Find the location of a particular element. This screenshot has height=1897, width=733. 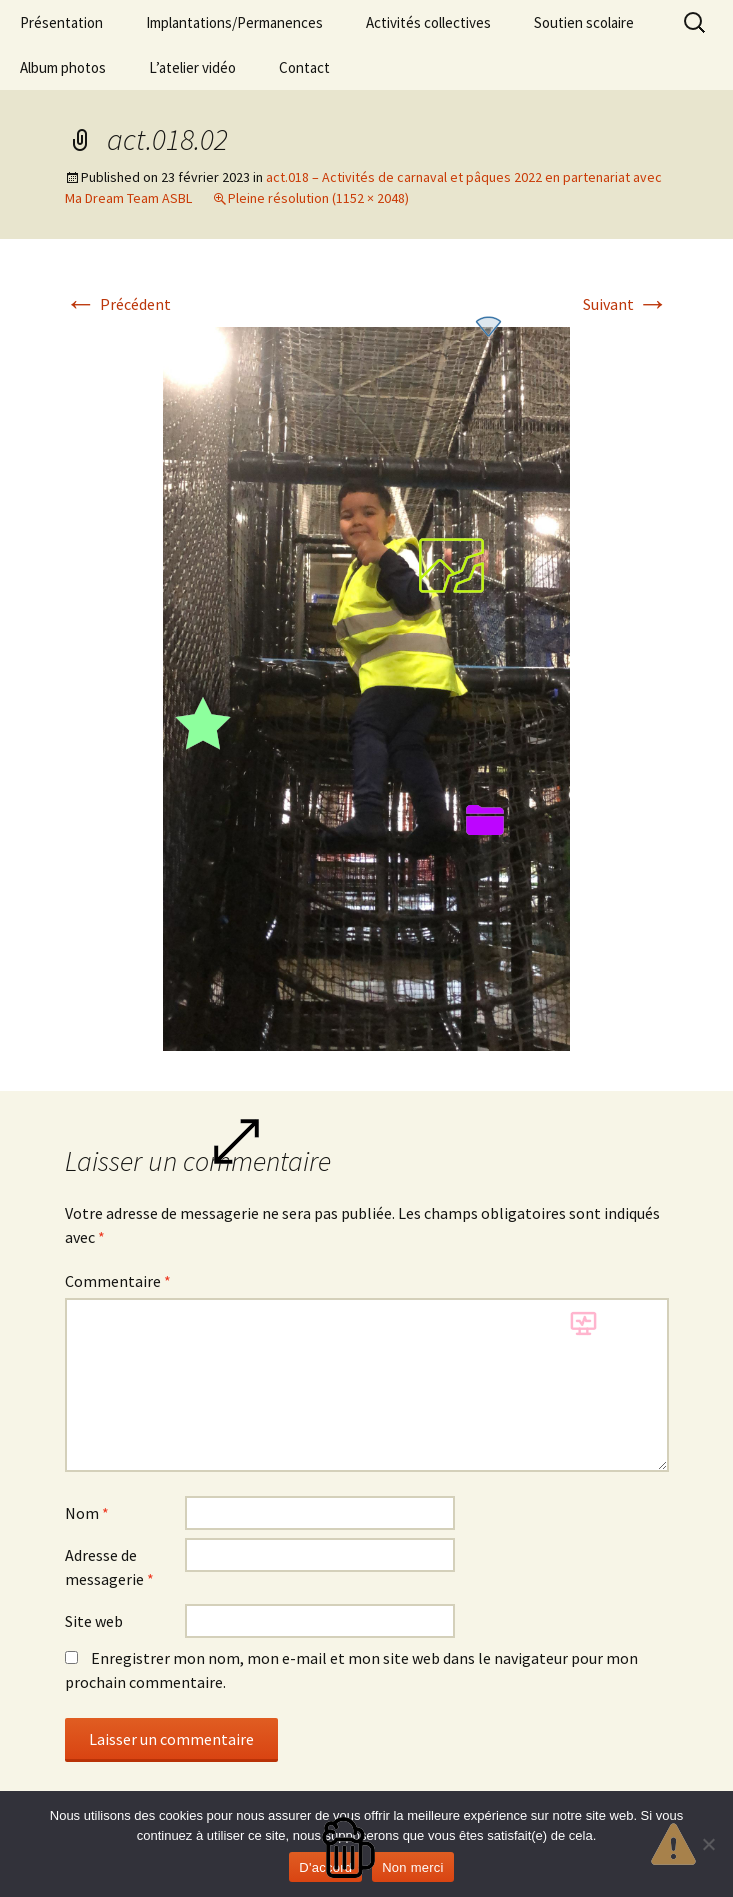

open folder to view contents is located at coordinates (485, 820).